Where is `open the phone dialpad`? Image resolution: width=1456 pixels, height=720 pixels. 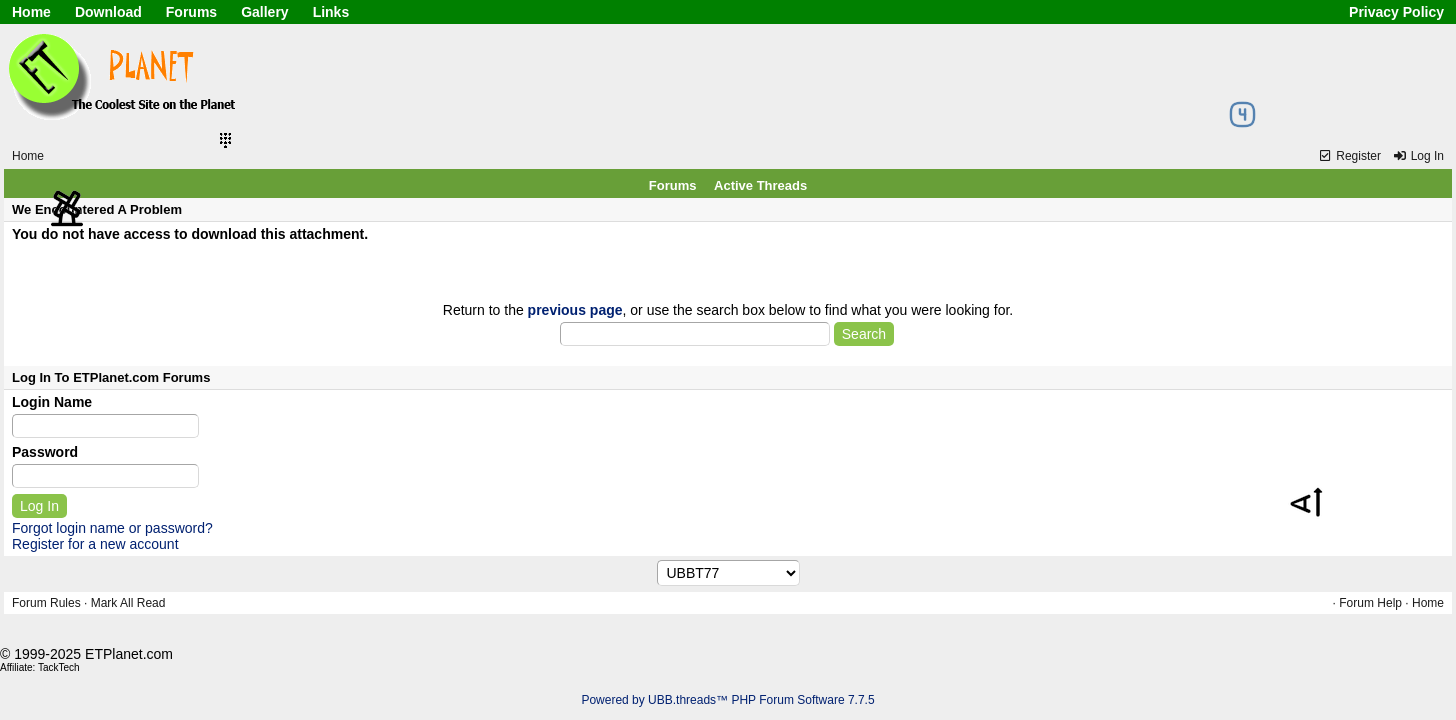 open the phone dialpad is located at coordinates (225, 140).